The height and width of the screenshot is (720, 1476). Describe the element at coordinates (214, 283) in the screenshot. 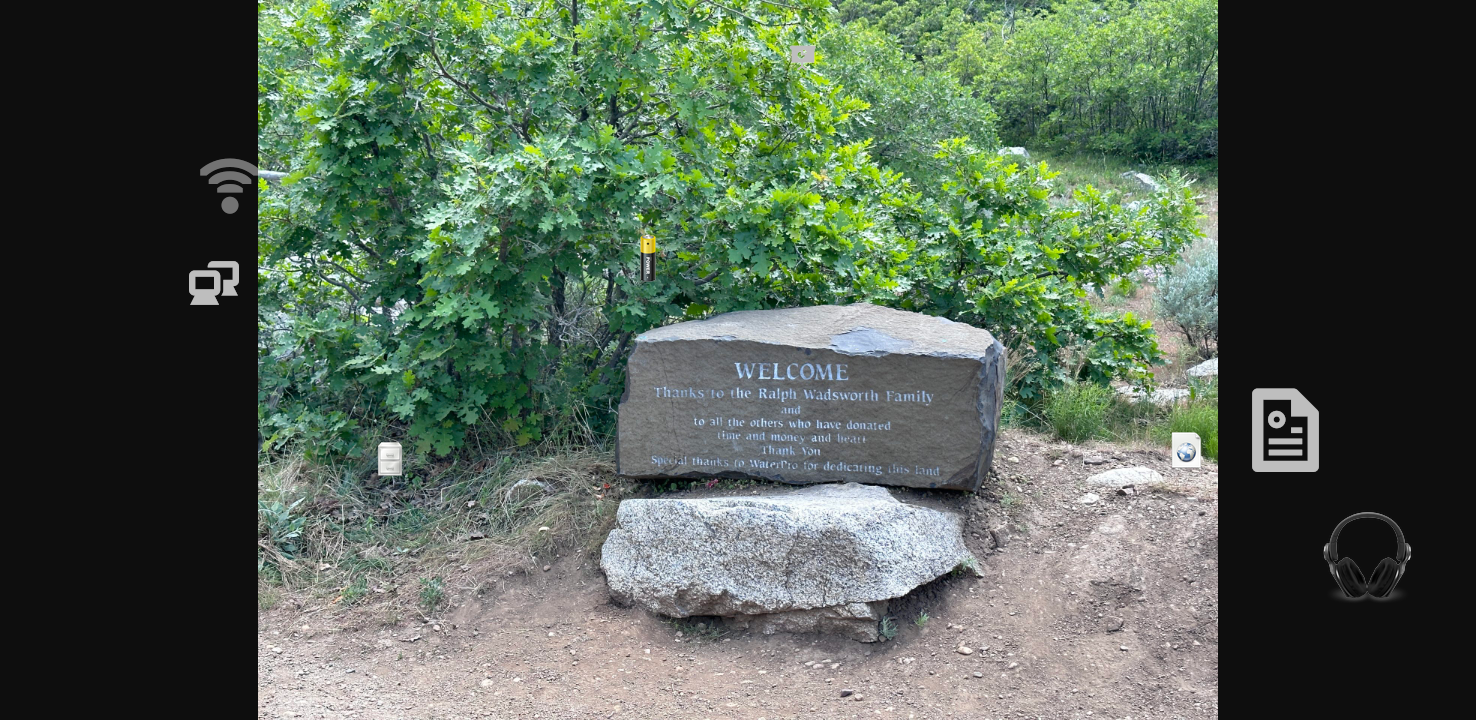

I see `view network workgroup computers` at that location.